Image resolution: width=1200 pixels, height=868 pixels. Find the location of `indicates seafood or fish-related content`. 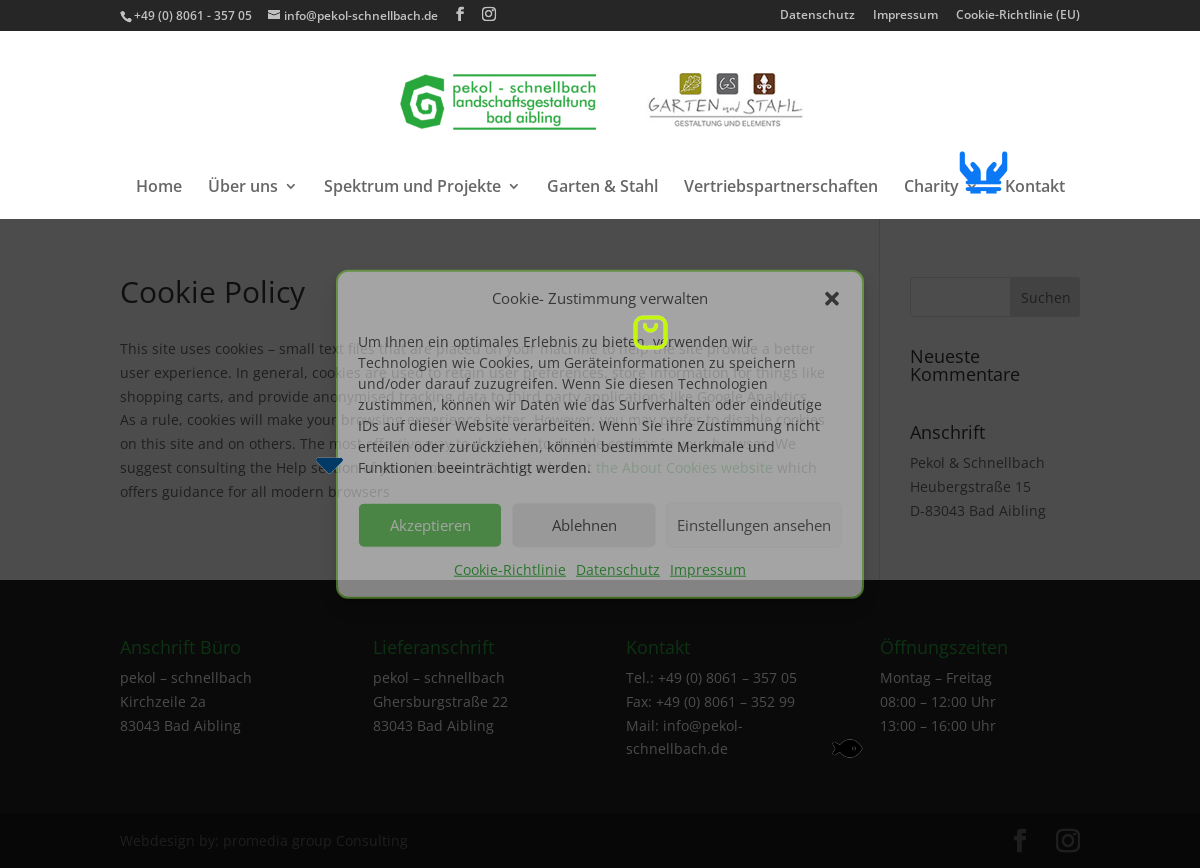

indicates seafood or fish-related content is located at coordinates (847, 748).